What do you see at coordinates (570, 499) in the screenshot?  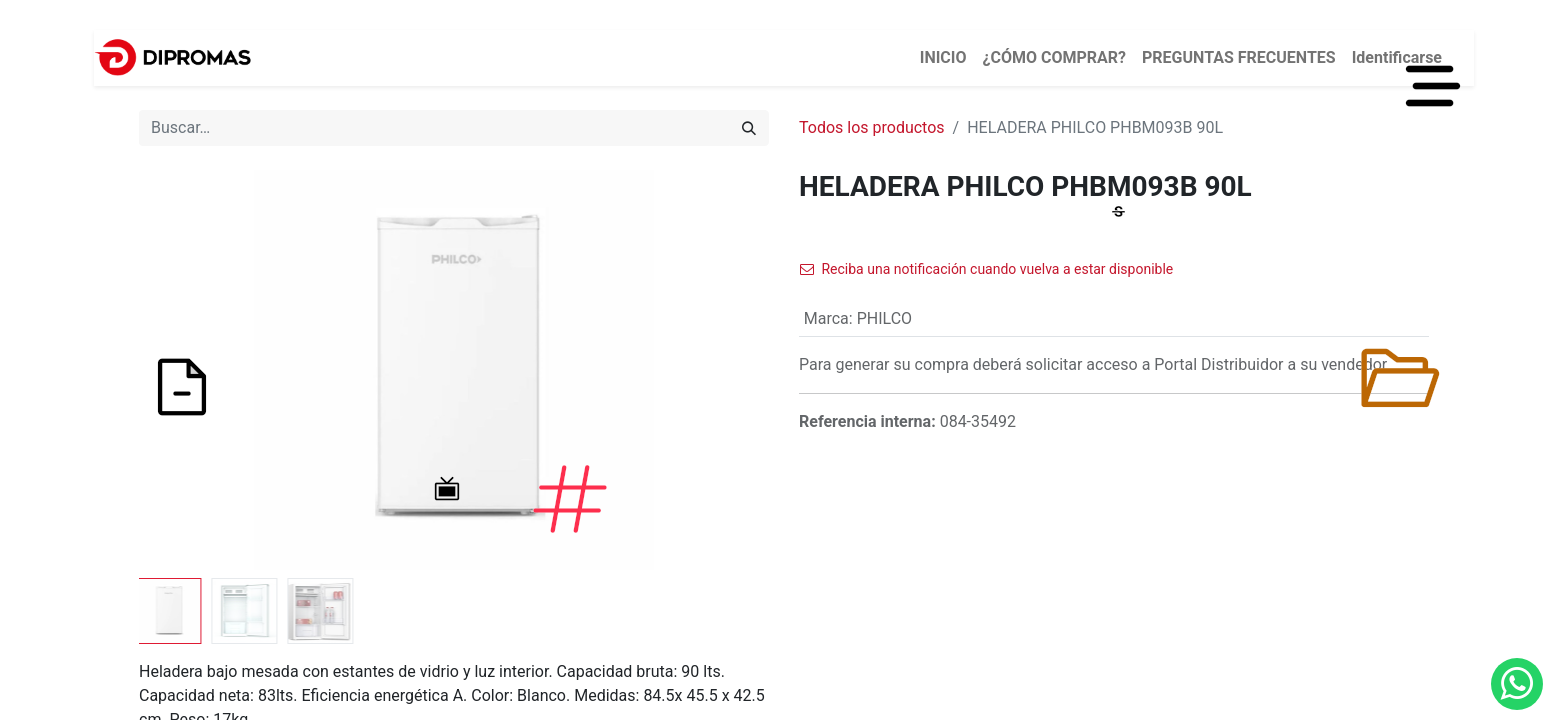 I see `view or browse hashtags` at bounding box center [570, 499].